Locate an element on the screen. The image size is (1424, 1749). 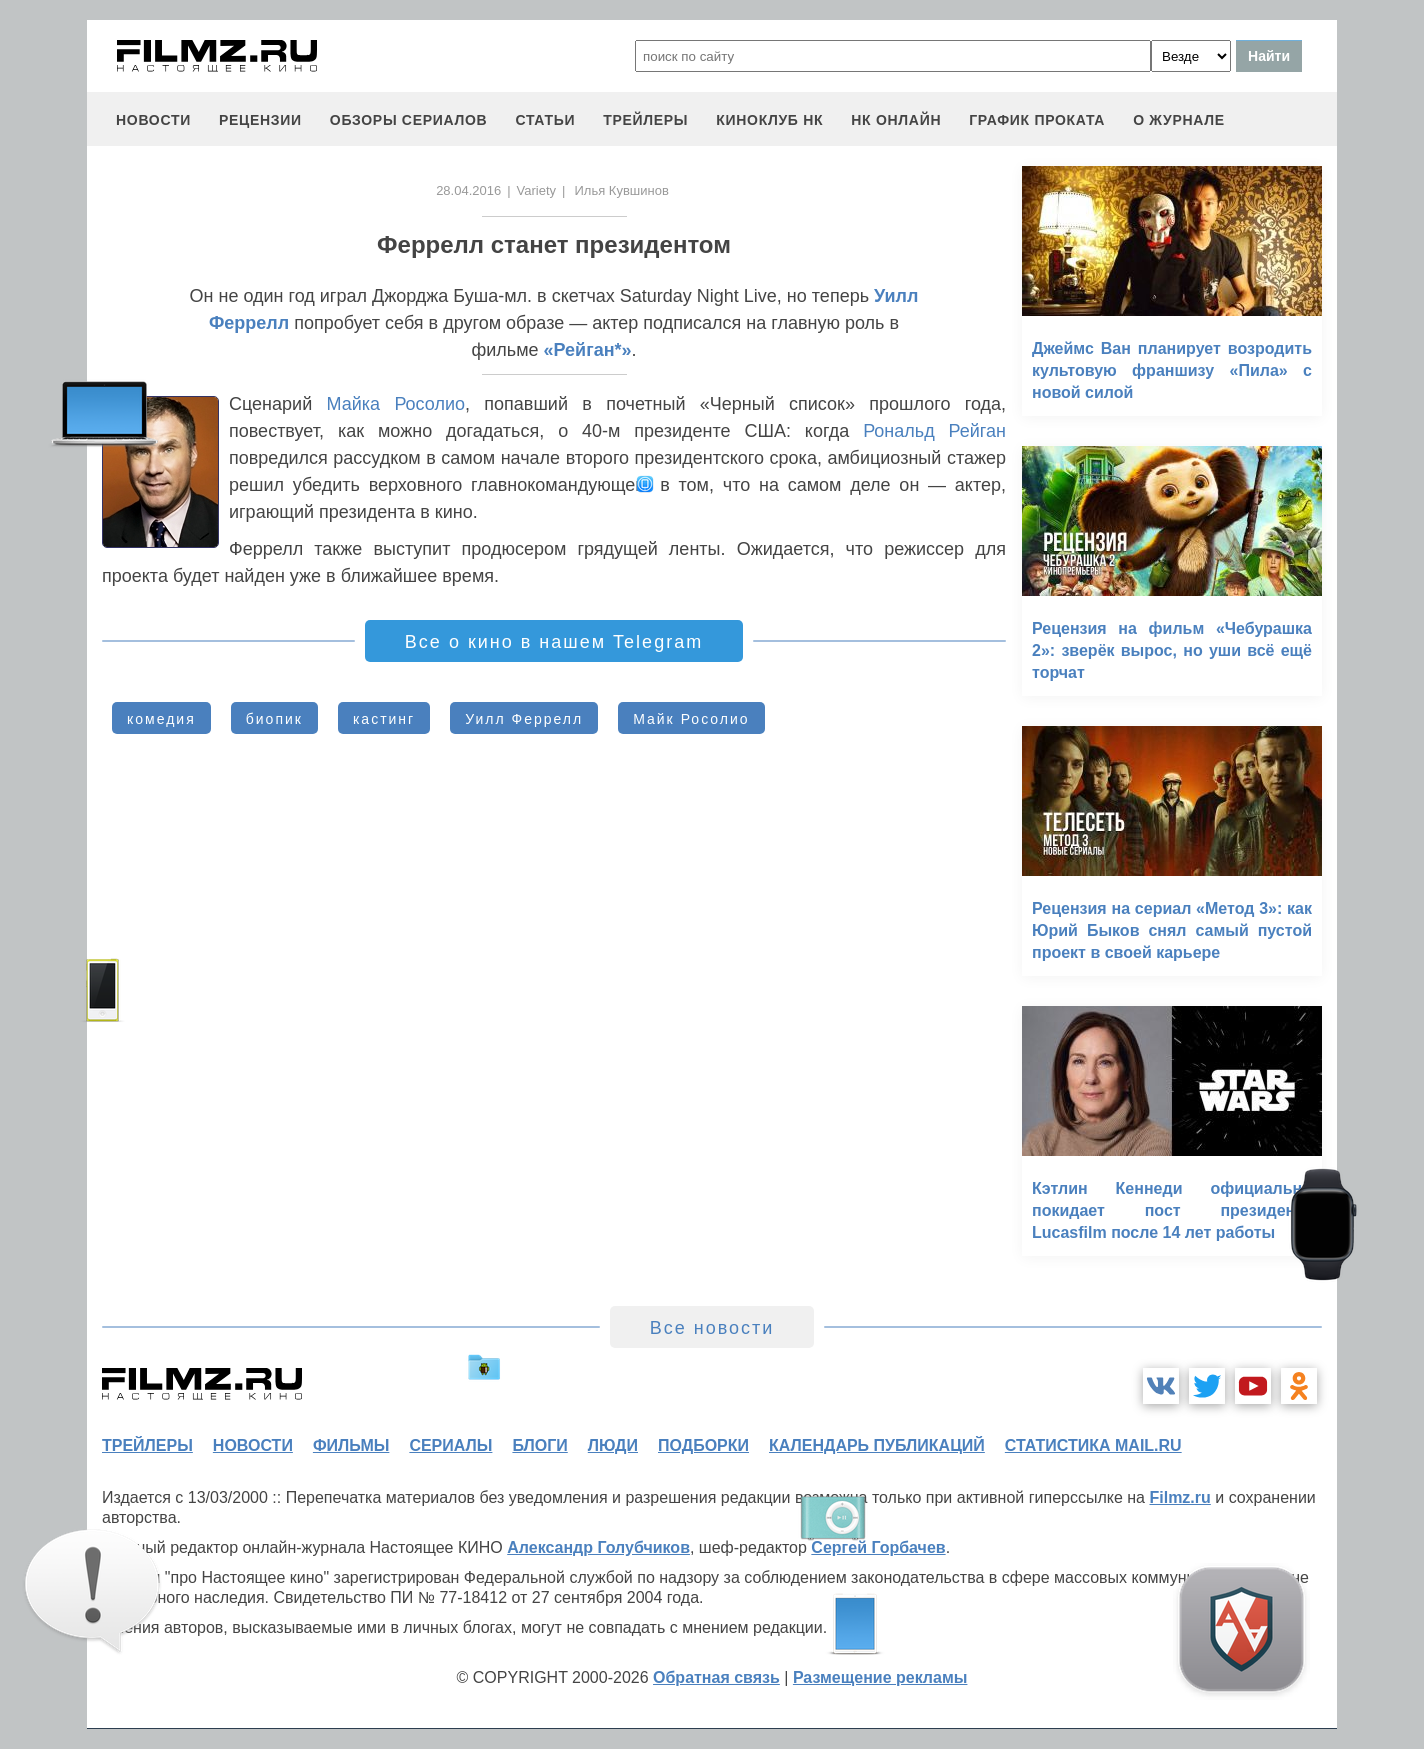
indicates an important notification or alert message is located at coordinates (93, 1586).